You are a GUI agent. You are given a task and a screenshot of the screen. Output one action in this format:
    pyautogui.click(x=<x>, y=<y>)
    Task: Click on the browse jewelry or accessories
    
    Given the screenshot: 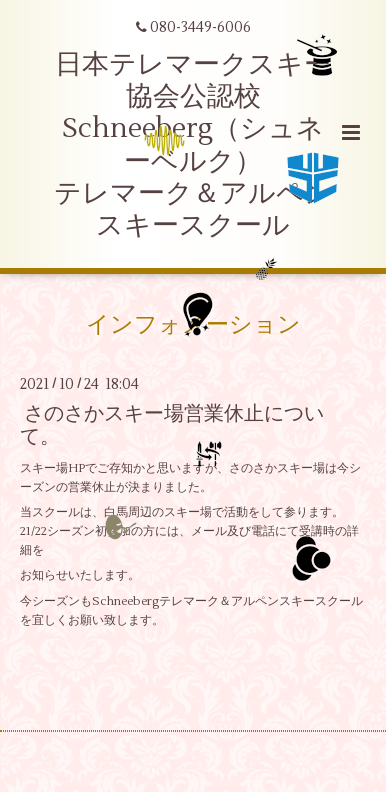 What is the action you would take?
    pyautogui.click(x=197, y=315)
    